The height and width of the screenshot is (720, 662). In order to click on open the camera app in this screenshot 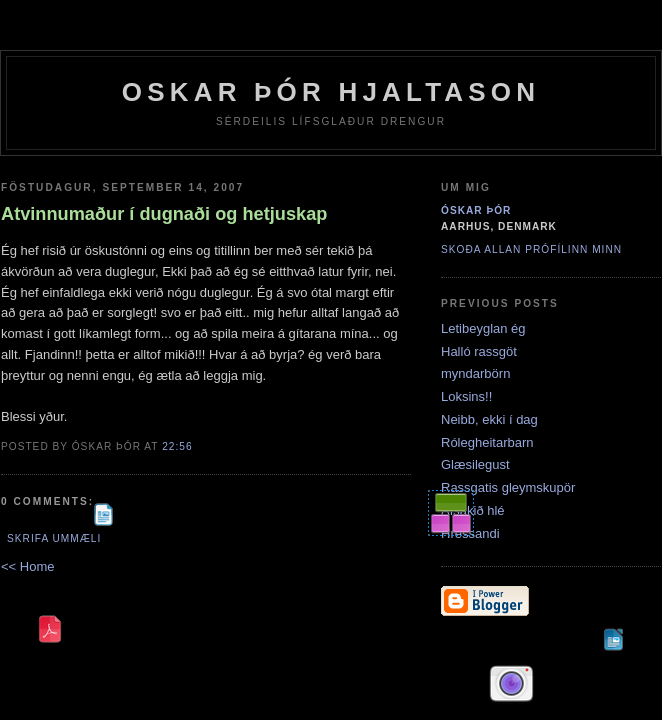, I will do `click(511, 683)`.